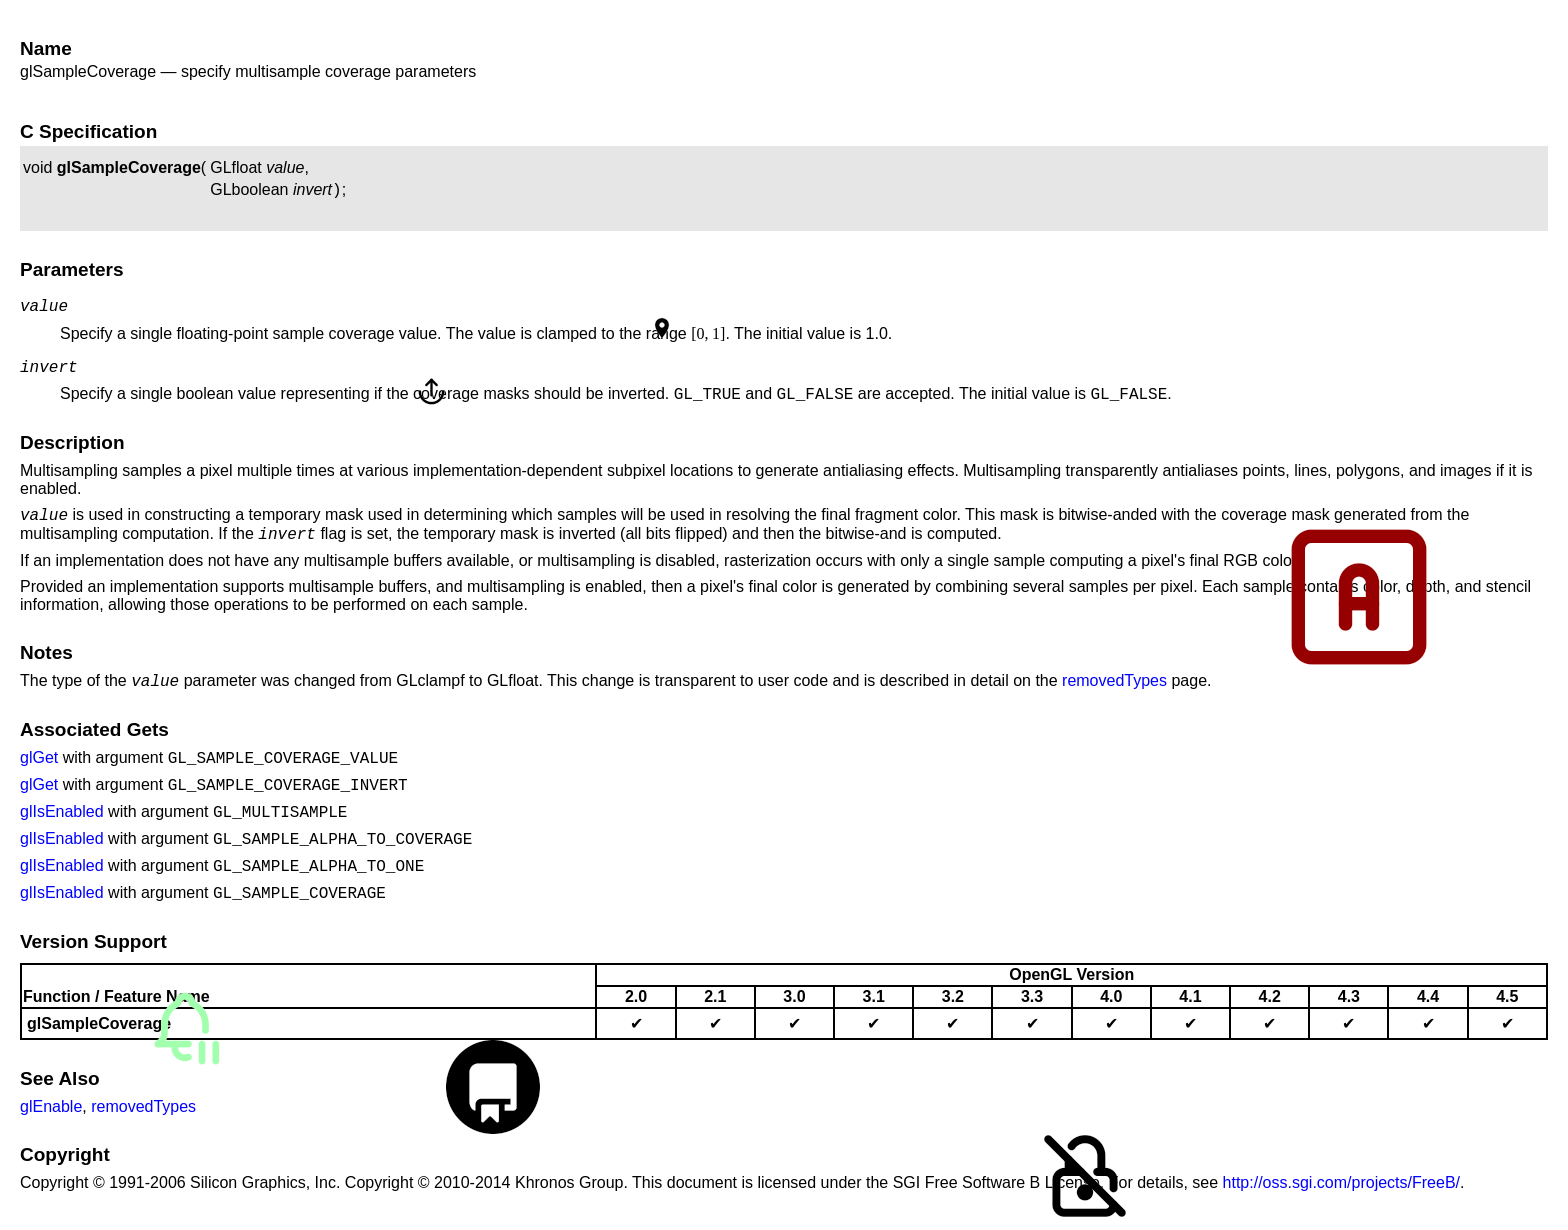 Image resolution: width=1568 pixels, height=1230 pixels. What do you see at coordinates (493, 1087) in the screenshot?
I see `repository activity in your feed` at bounding box center [493, 1087].